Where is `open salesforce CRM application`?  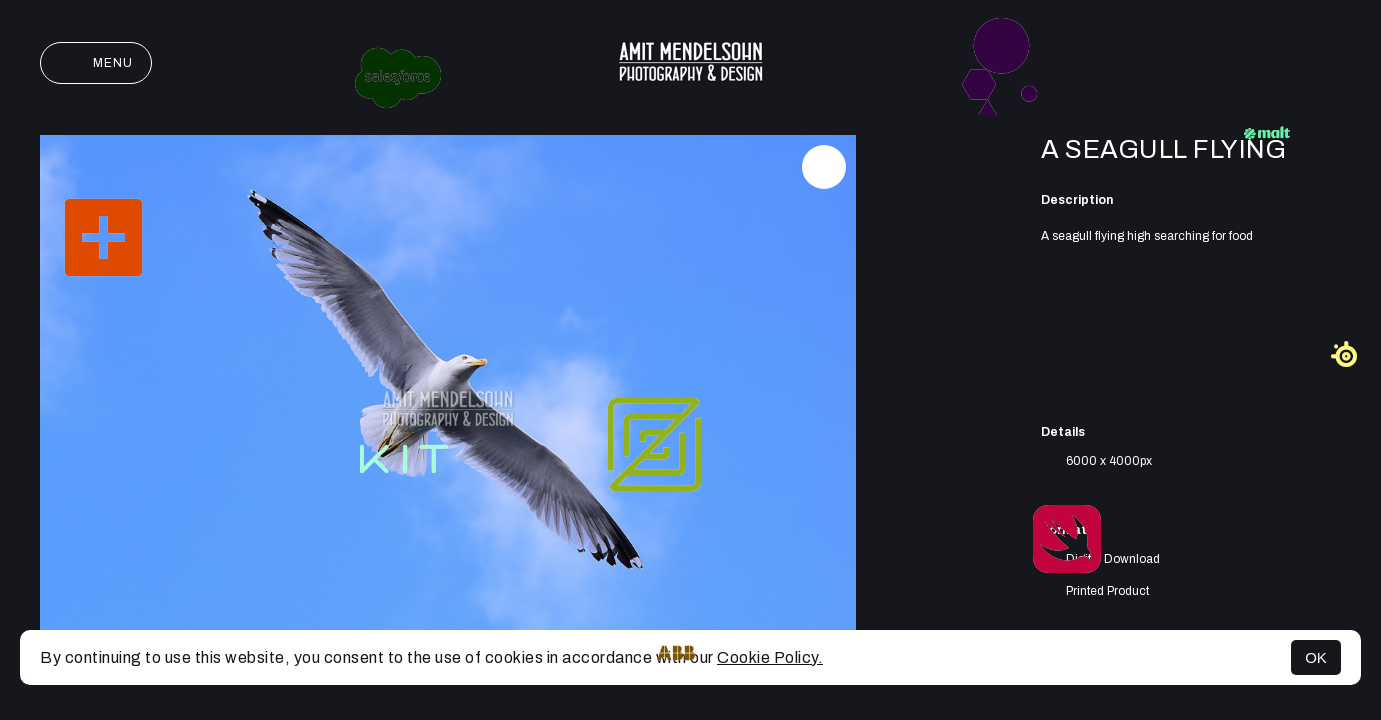 open salesforce CRM application is located at coordinates (398, 78).